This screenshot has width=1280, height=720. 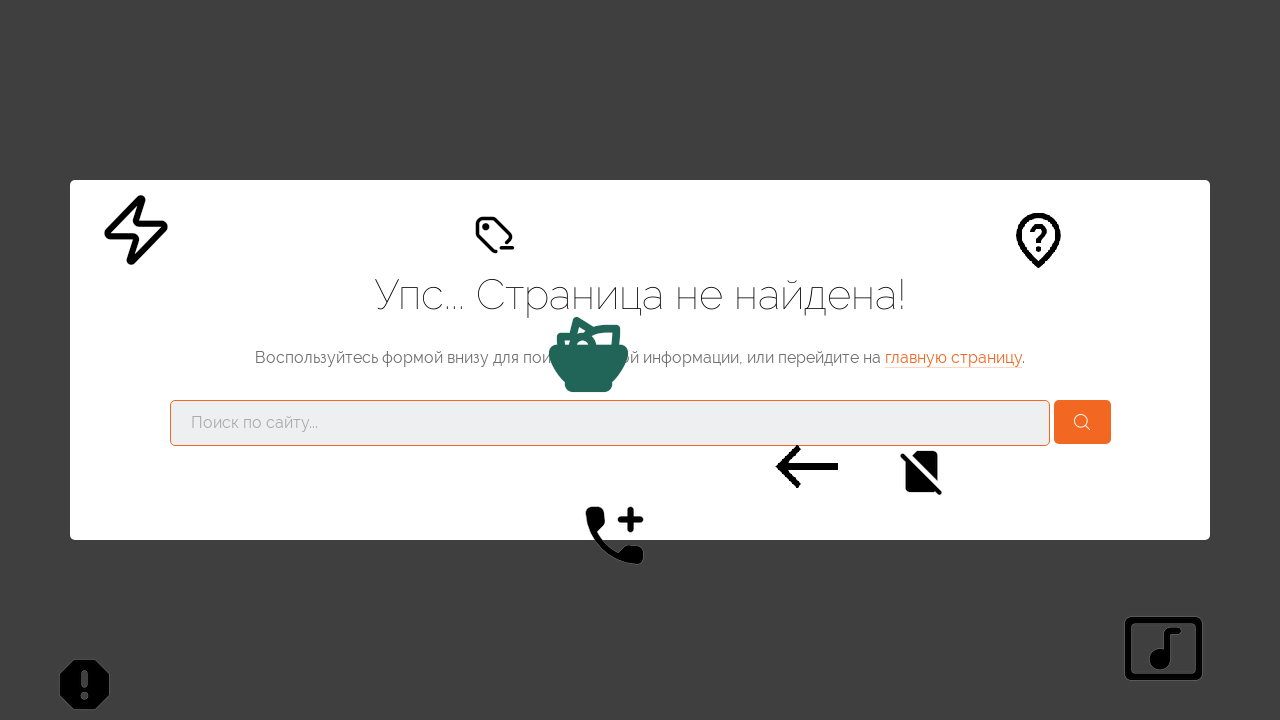 I want to click on unknown or unverified location, so click(x=1038, y=240).